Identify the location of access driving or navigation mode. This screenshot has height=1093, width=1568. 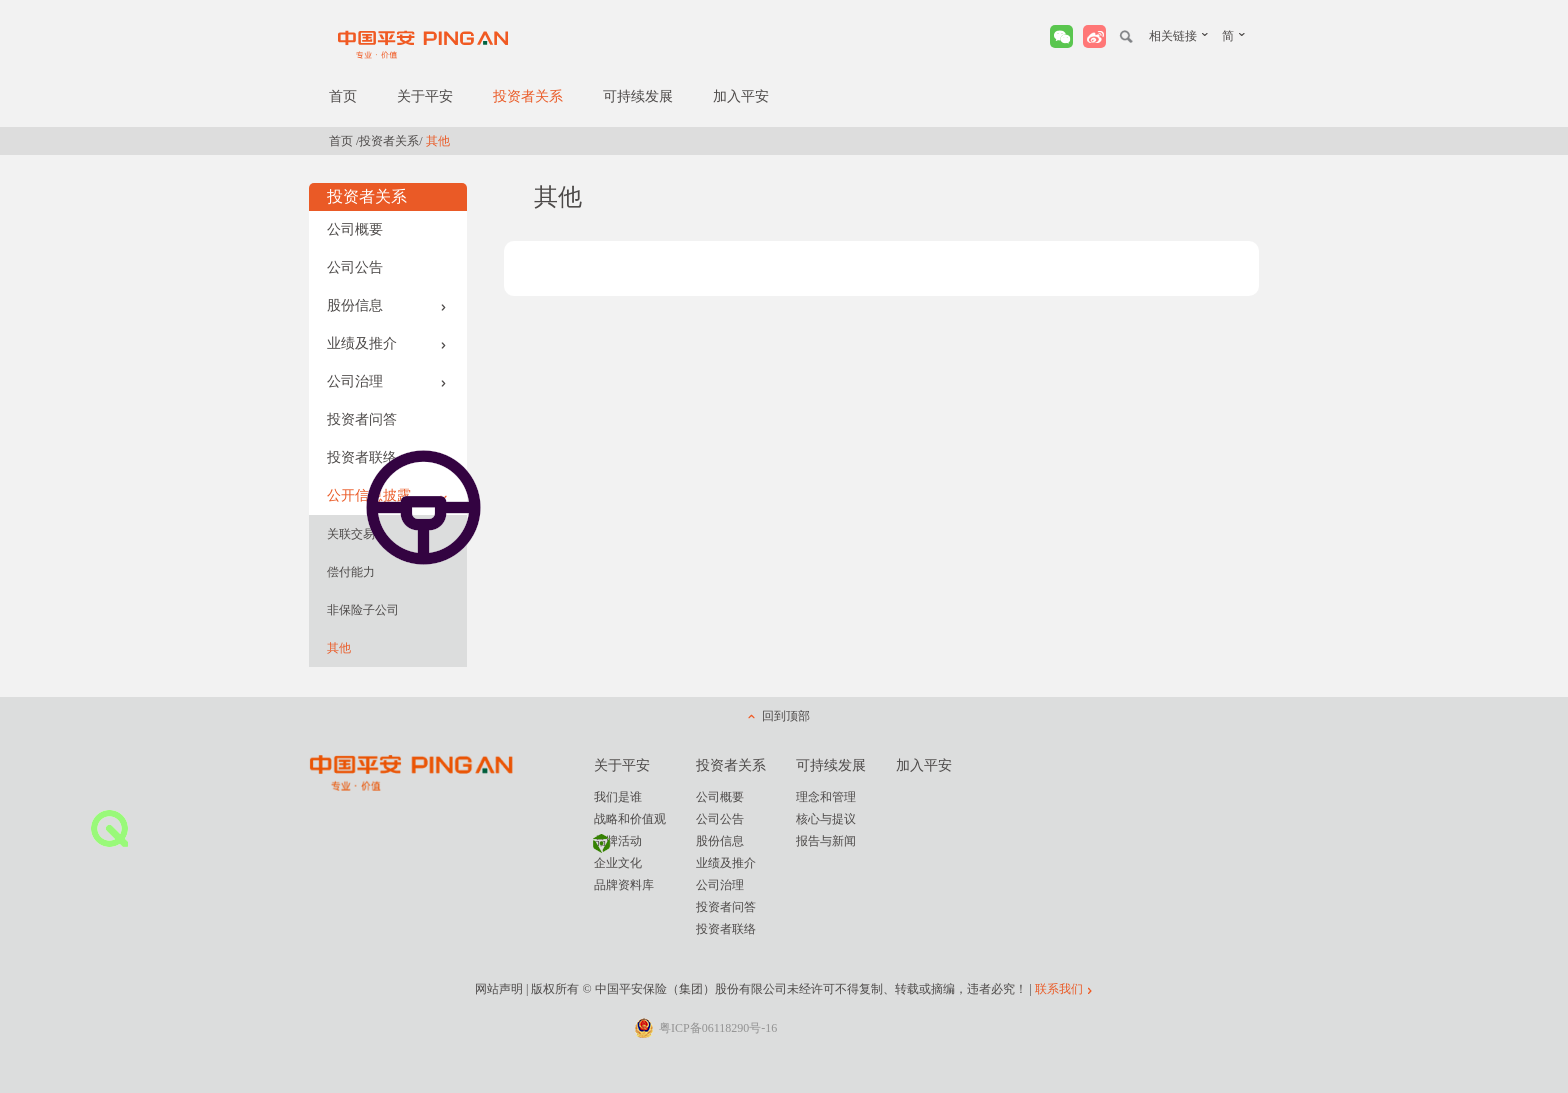
(423, 507).